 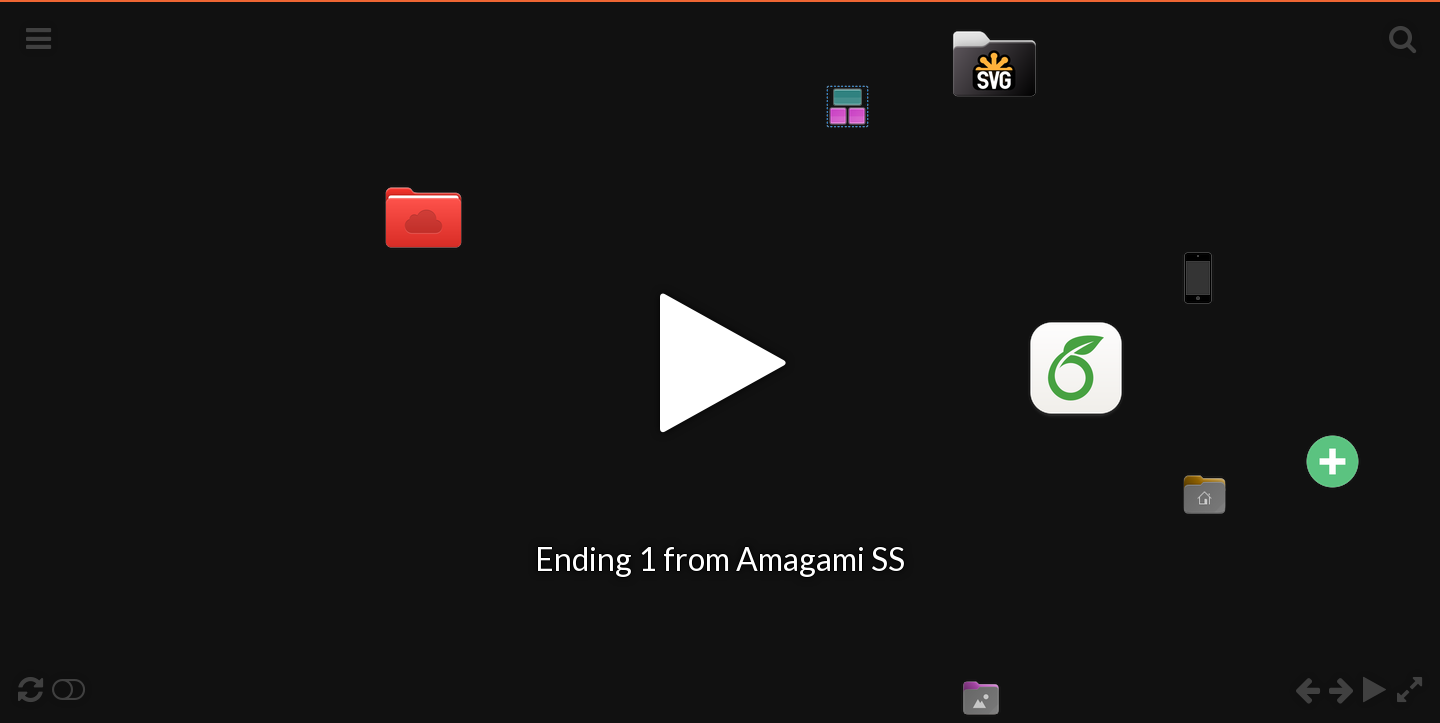 I want to click on open your pictures folder, so click(x=981, y=698).